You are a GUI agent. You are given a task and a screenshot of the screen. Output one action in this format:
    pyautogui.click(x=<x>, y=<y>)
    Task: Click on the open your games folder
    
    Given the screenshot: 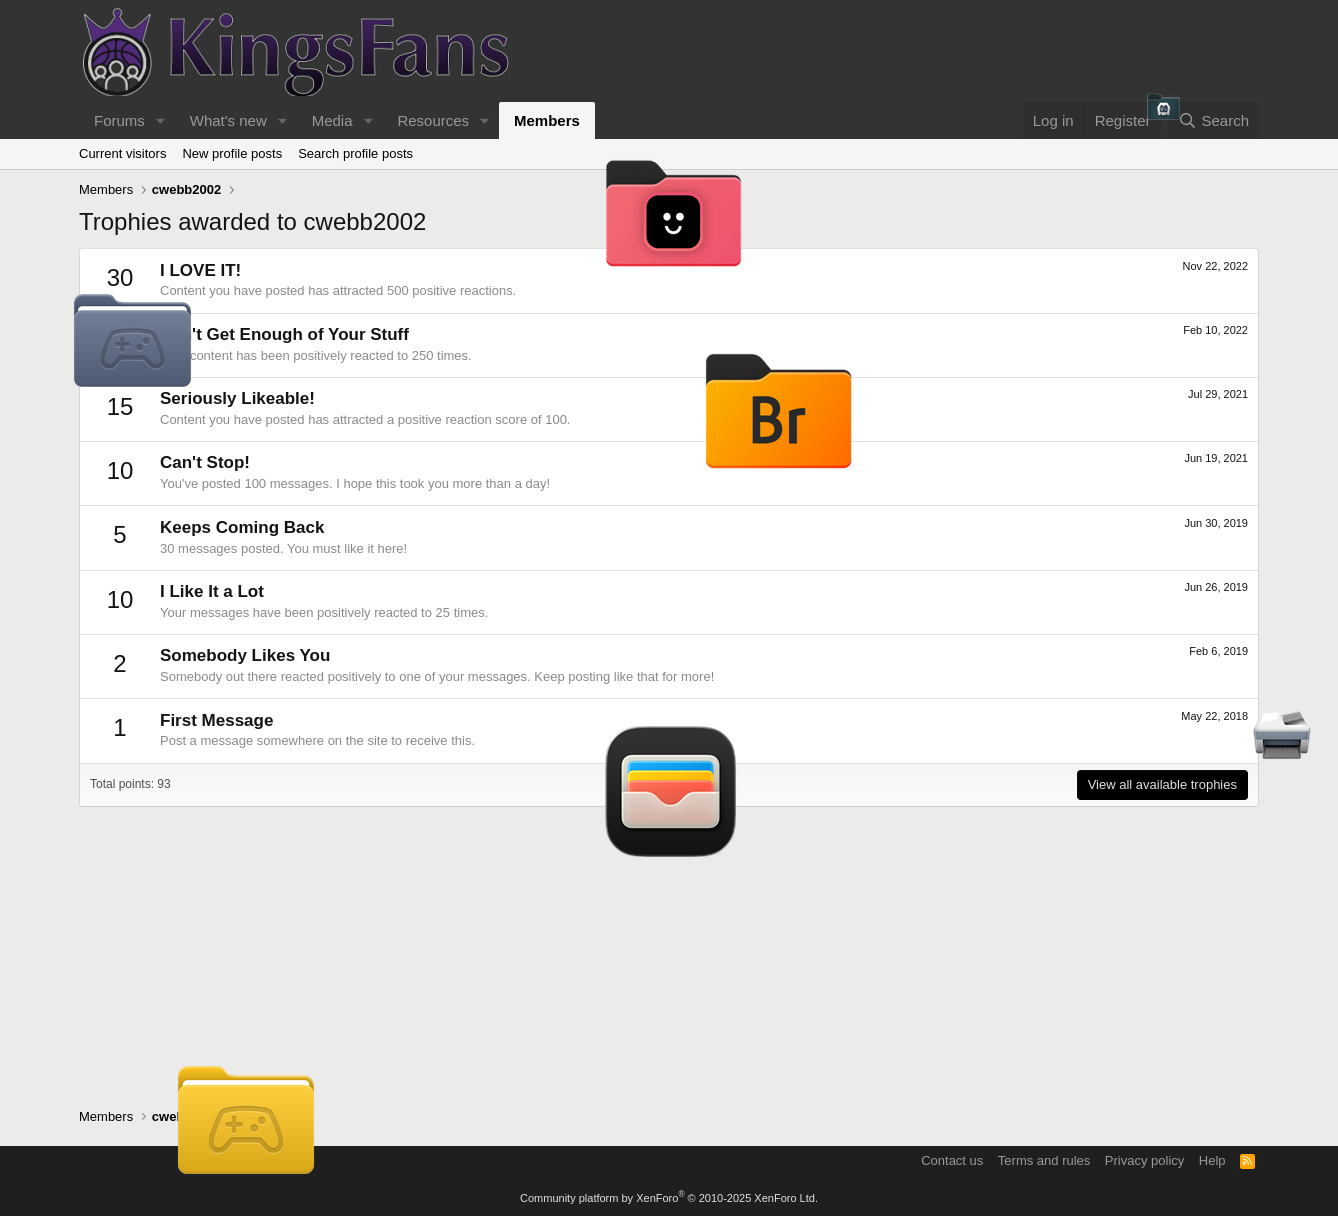 What is the action you would take?
    pyautogui.click(x=132, y=340)
    